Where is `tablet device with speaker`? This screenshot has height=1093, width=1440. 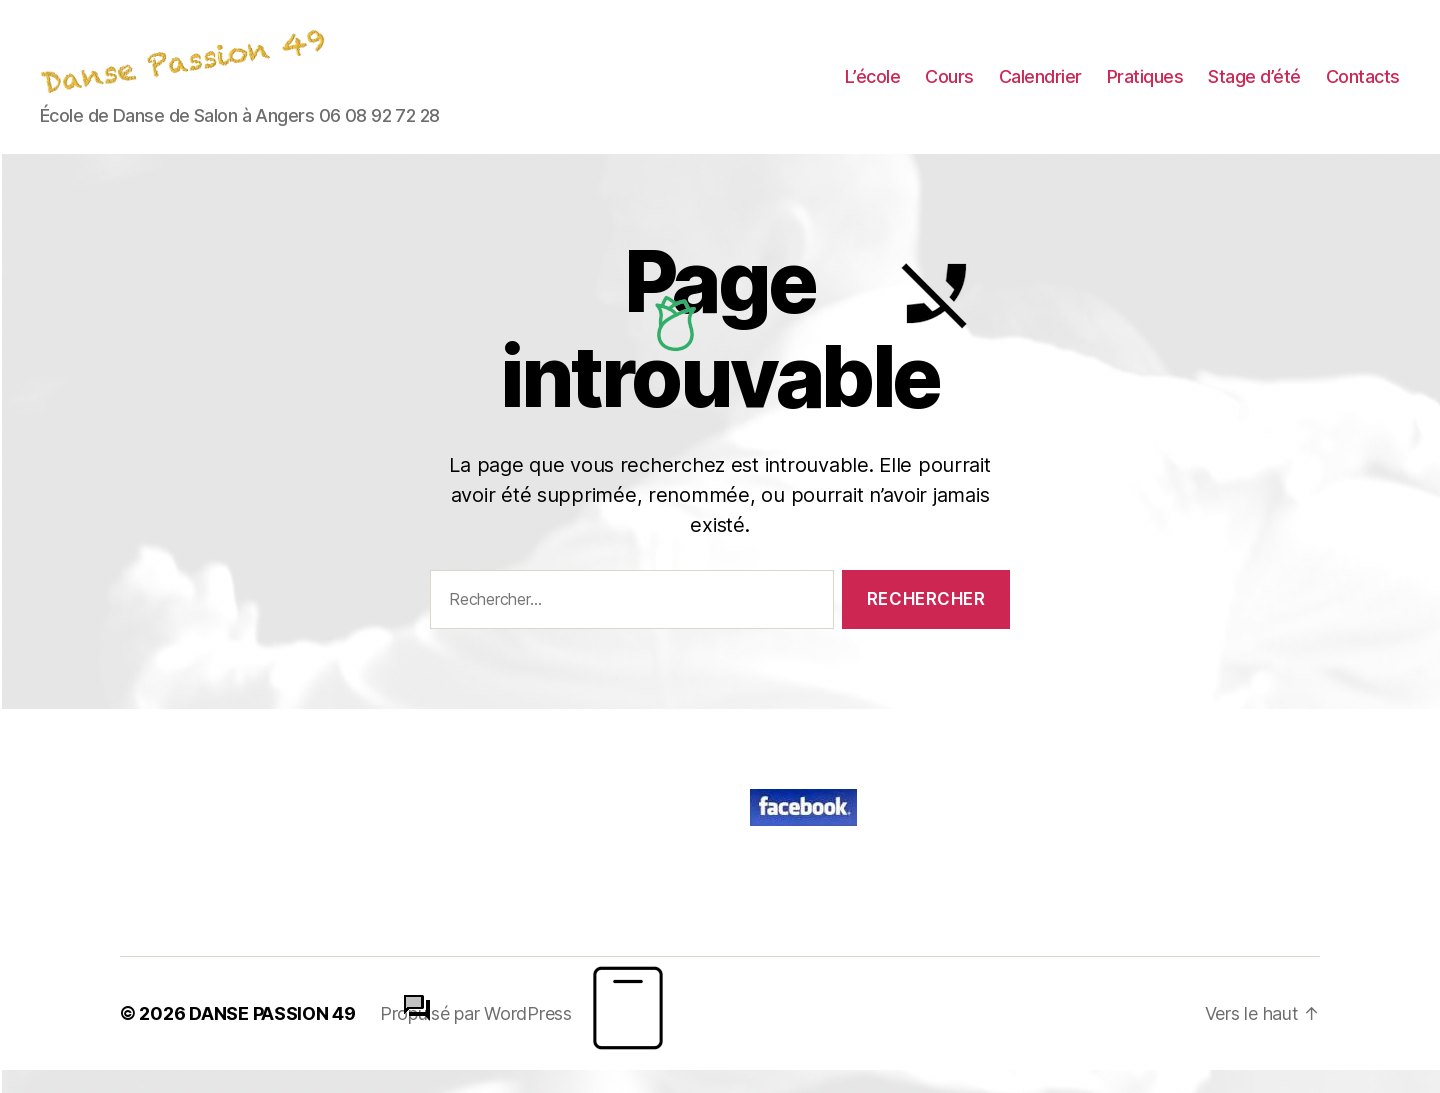 tablet device with speaker is located at coordinates (628, 1008).